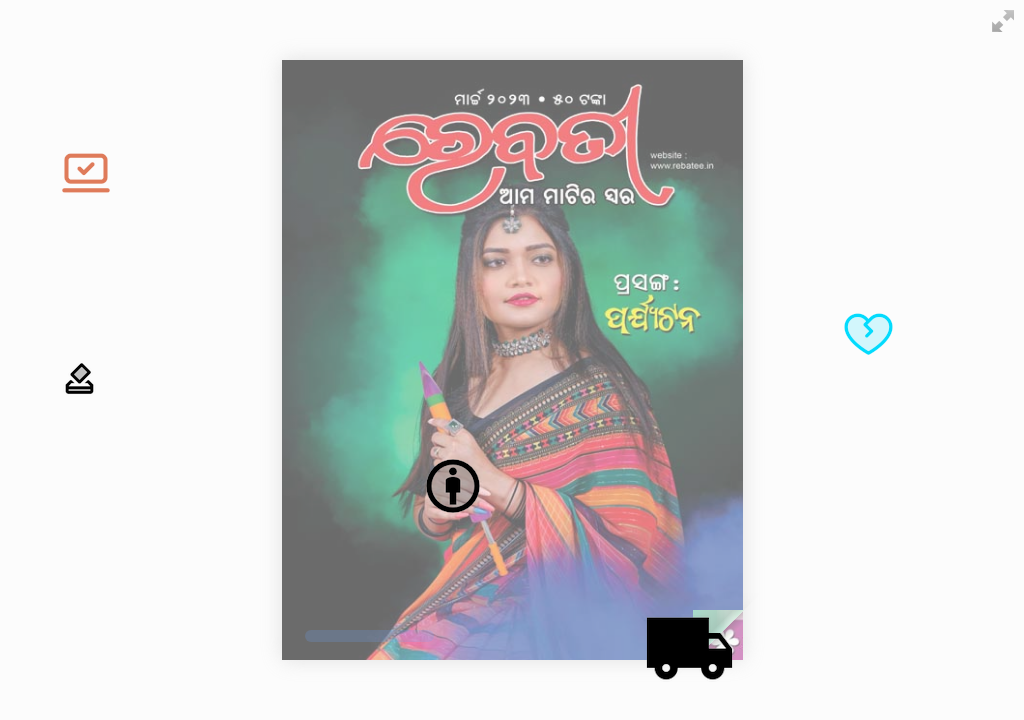 Image resolution: width=1024 pixels, height=720 pixels. I want to click on device verification complete, so click(86, 173).